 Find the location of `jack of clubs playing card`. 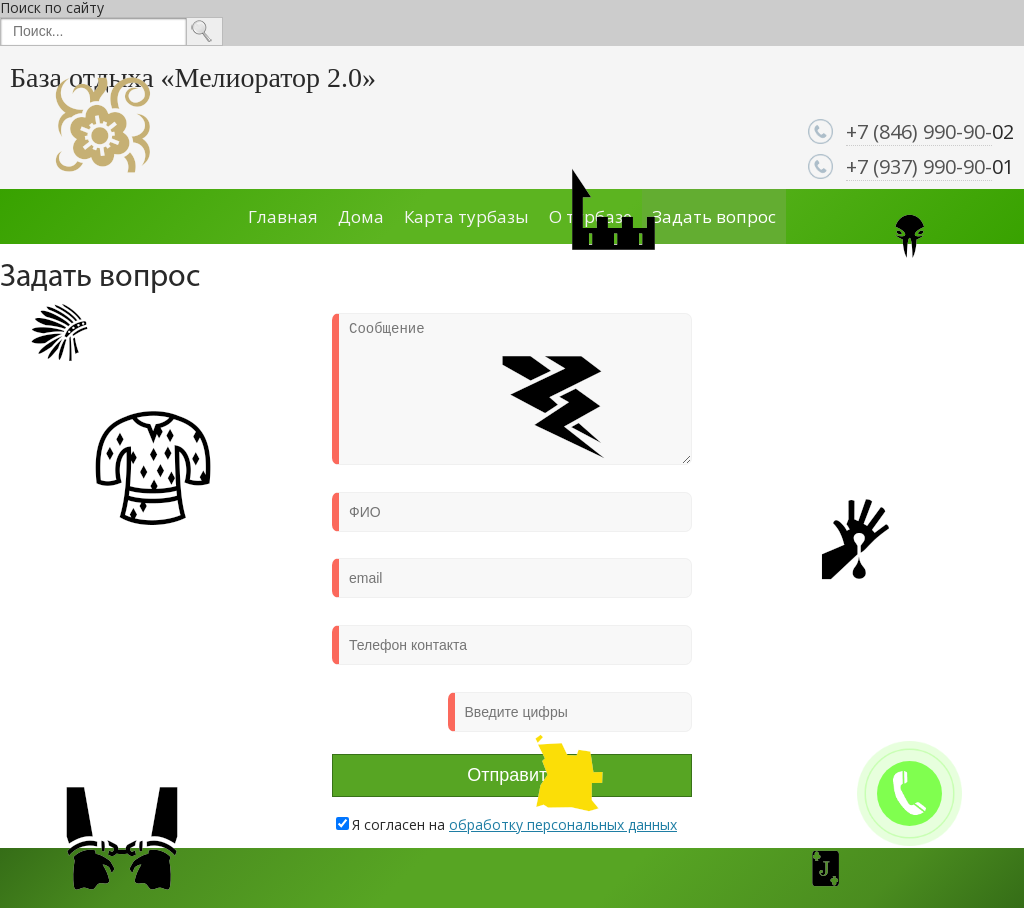

jack of clubs playing card is located at coordinates (825, 868).